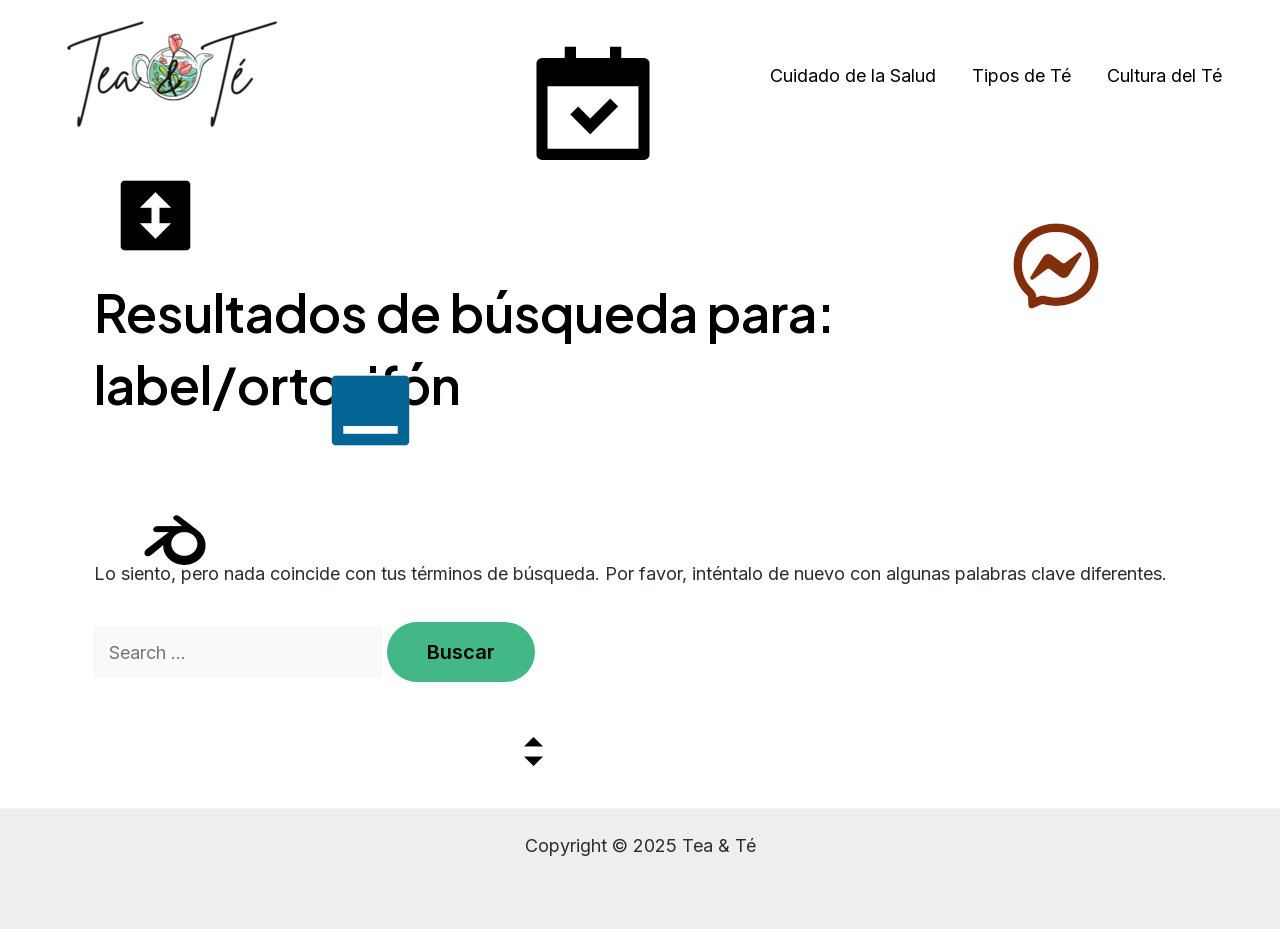 The height and width of the screenshot is (929, 1280). What do you see at coordinates (155, 215) in the screenshot?
I see `flip content vertically` at bounding box center [155, 215].